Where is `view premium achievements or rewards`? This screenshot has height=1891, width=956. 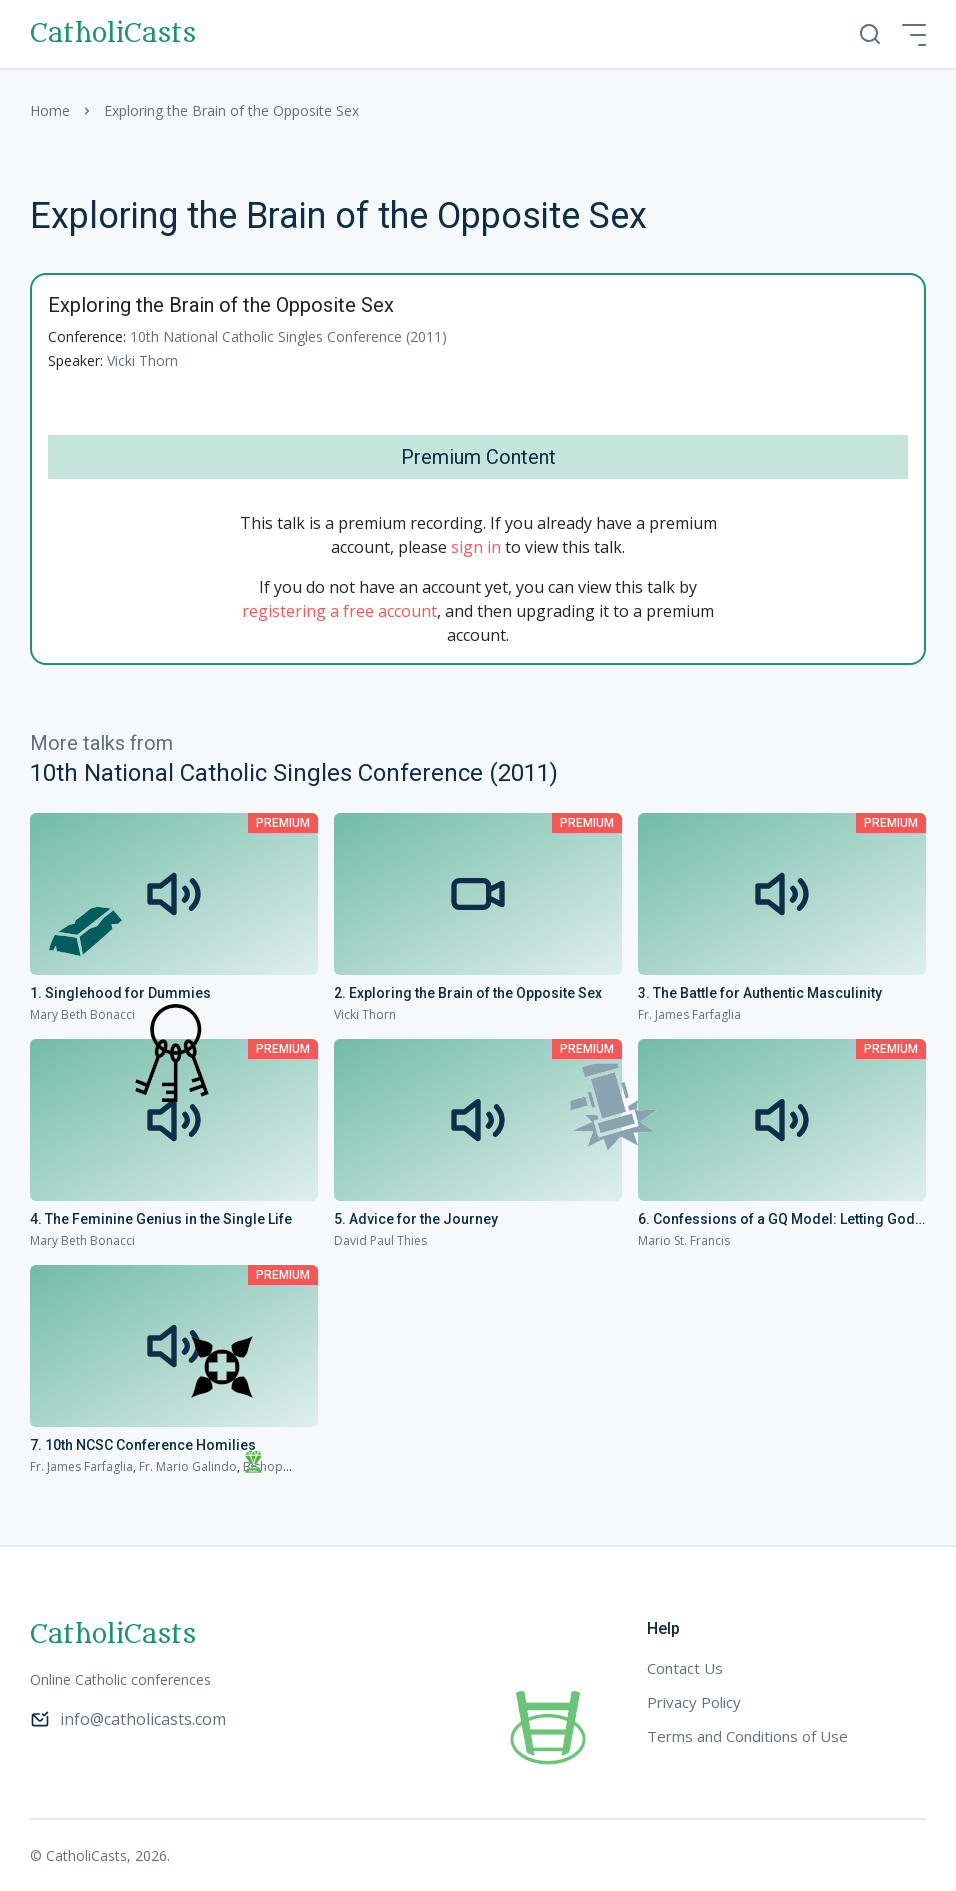
view premium achievements or rewards is located at coordinates (253, 1461).